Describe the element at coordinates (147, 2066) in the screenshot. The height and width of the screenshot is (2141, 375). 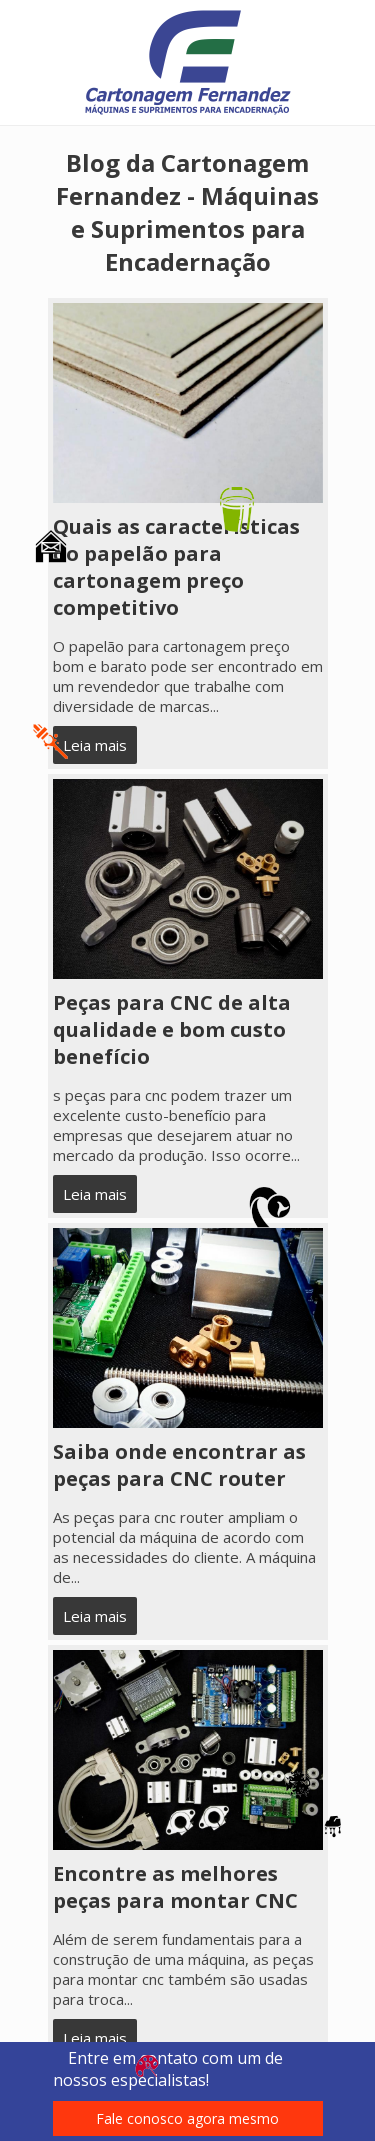
I see `access color or theme customization options` at that location.